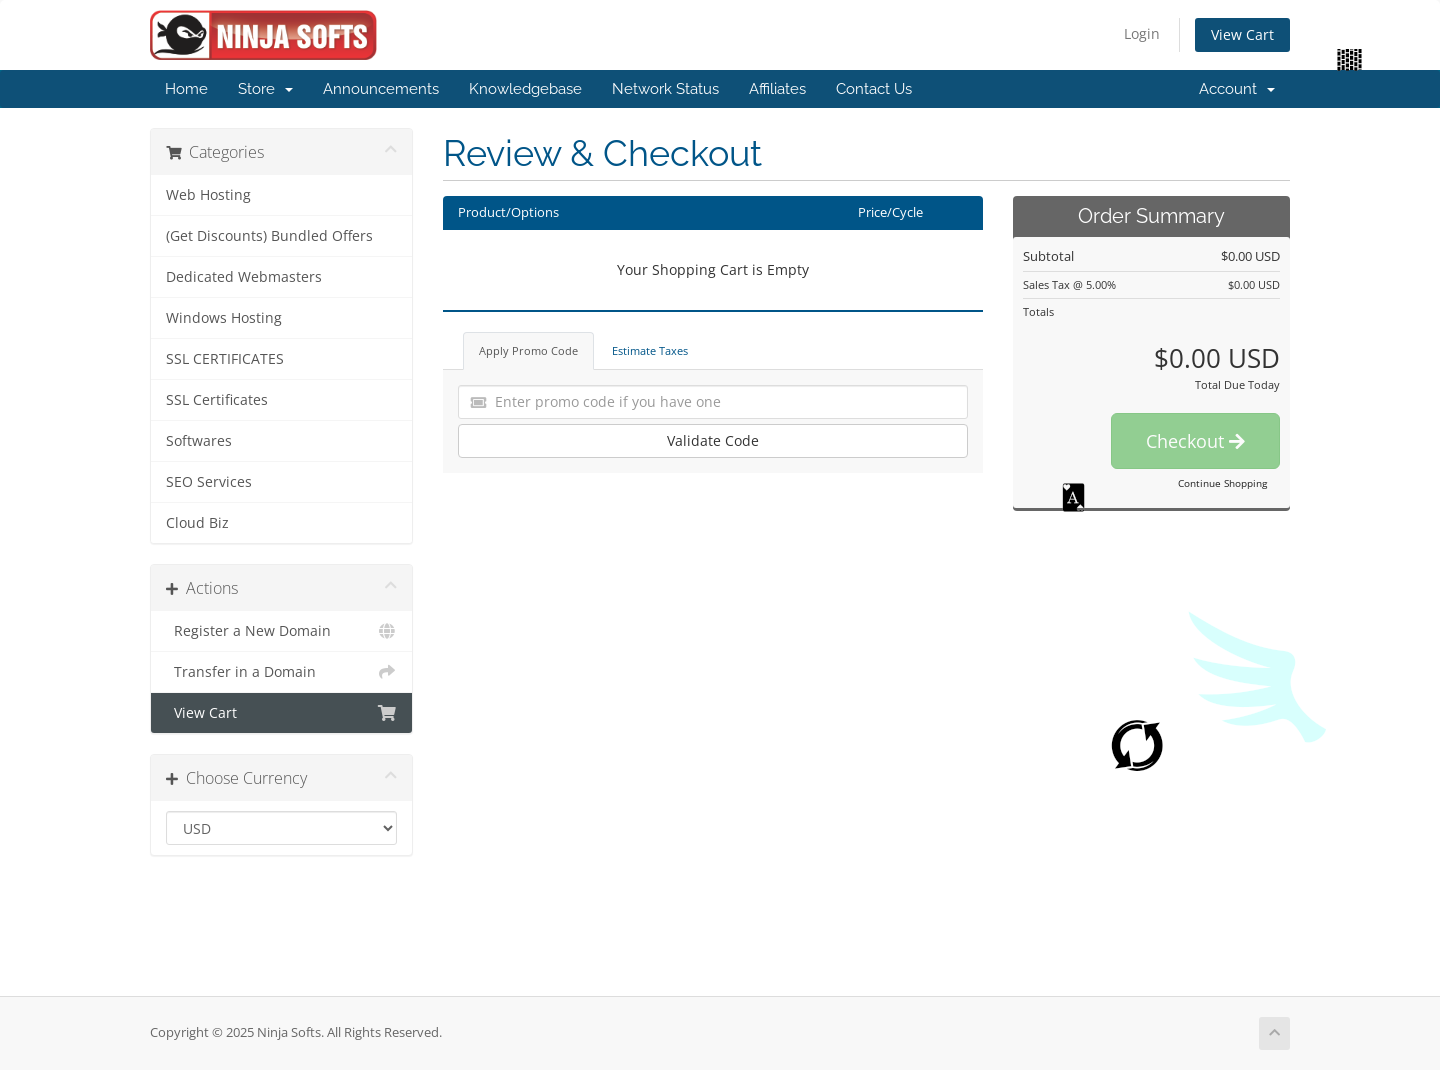 The width and height of the screenshot is (1440, 1070). I want to click on play a card game or solitaire, so click(1073, 497).